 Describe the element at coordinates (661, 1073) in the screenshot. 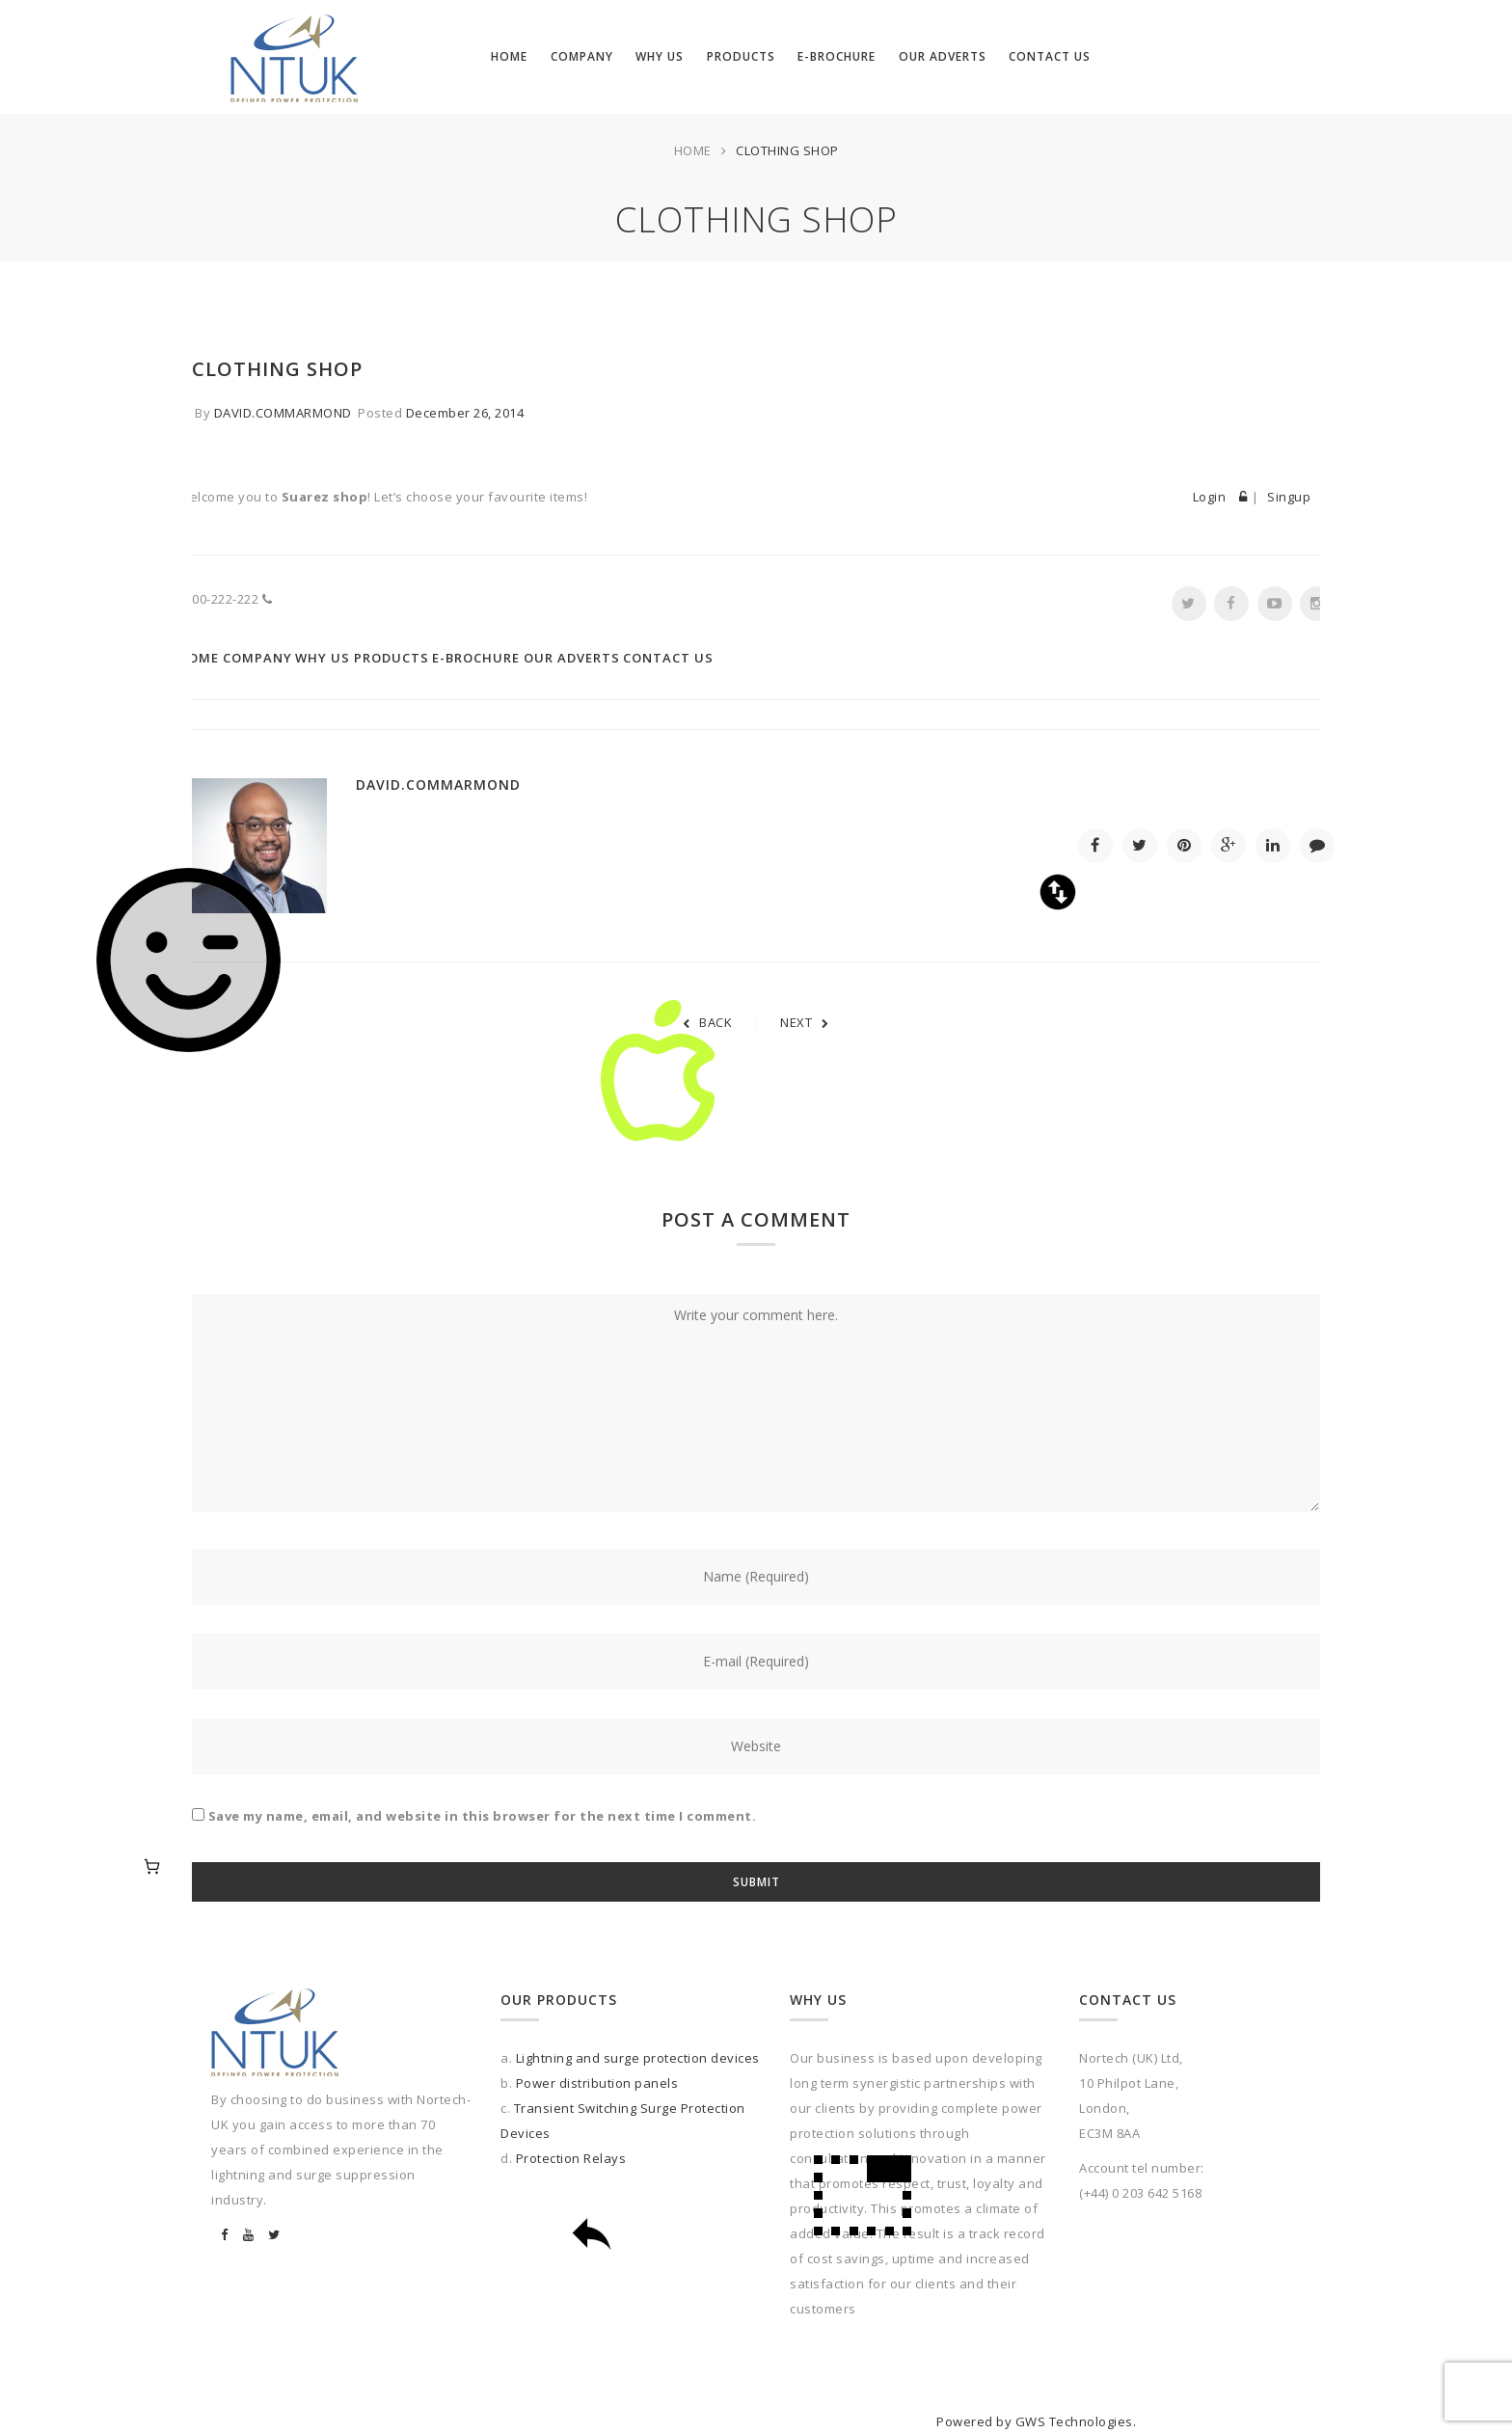

I see `apple brand or product identifier` at that location.